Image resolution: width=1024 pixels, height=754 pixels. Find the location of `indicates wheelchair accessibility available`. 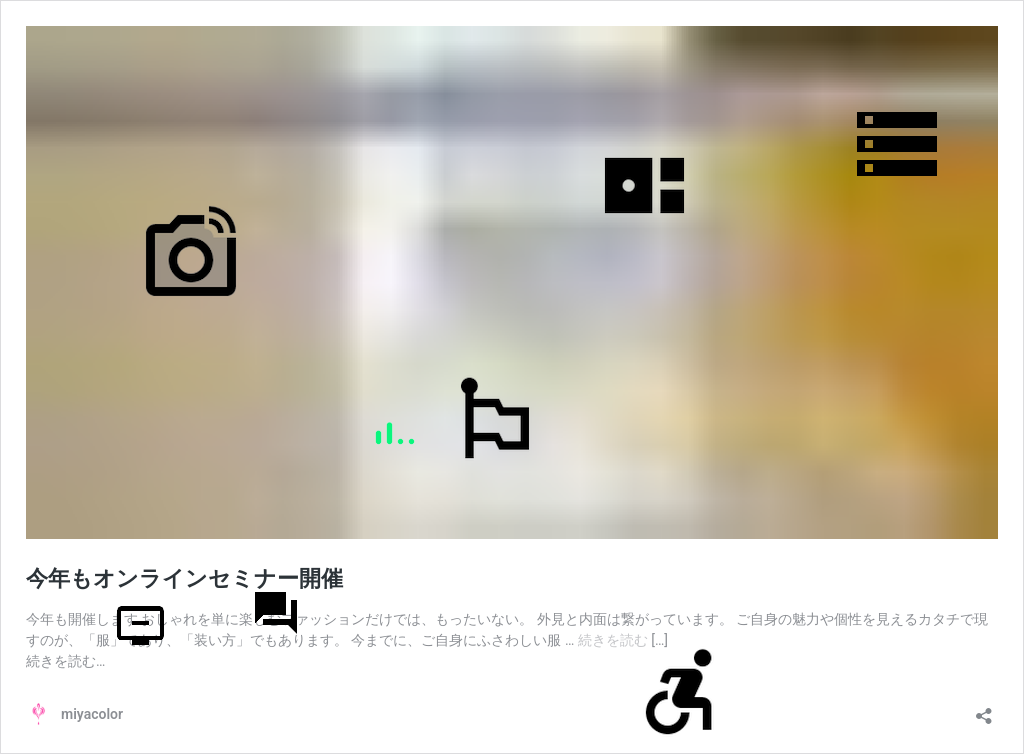

indicates wheelchair accessibility available is located at coordinates (676, 690).